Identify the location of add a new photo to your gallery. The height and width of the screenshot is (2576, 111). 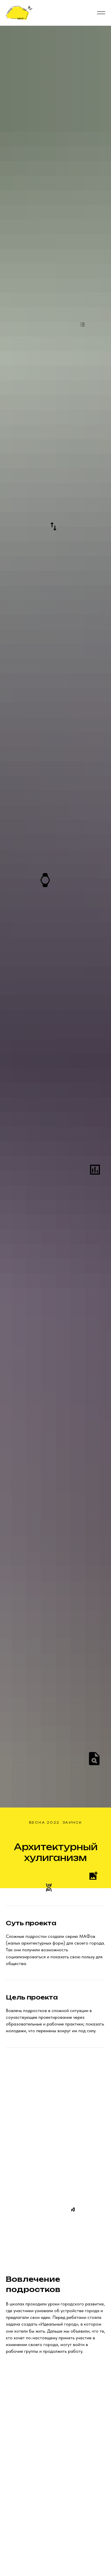
(93, 1876).